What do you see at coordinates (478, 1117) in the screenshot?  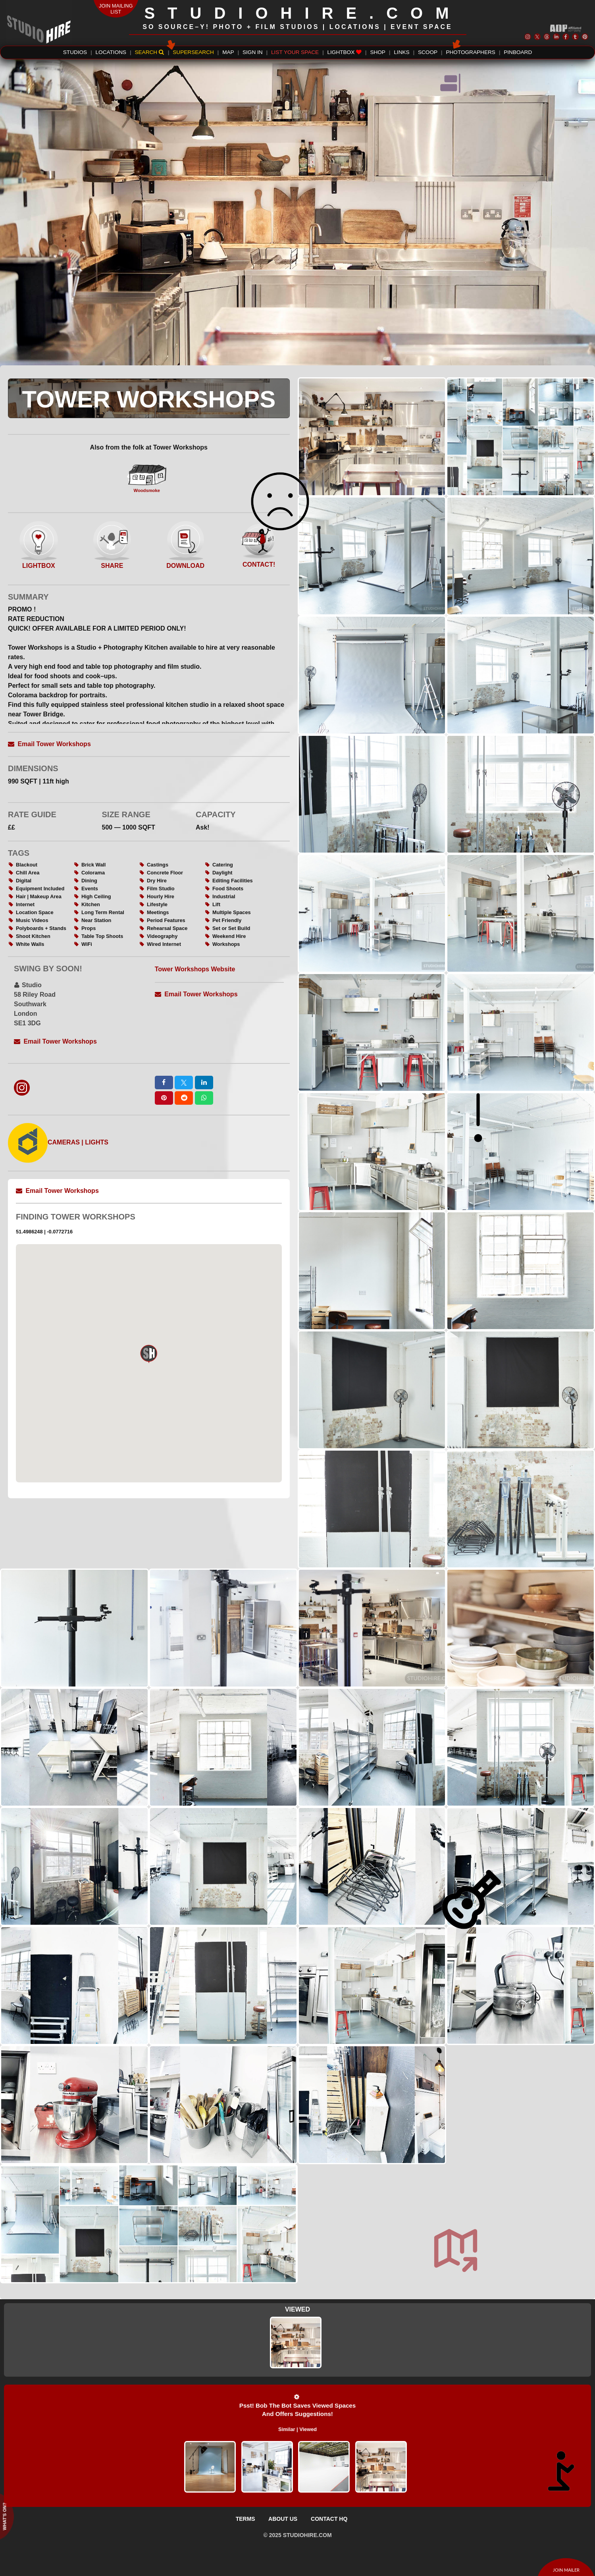 I see `indicates a warning or alert requiring attention` at bounding box center [478, 1117].